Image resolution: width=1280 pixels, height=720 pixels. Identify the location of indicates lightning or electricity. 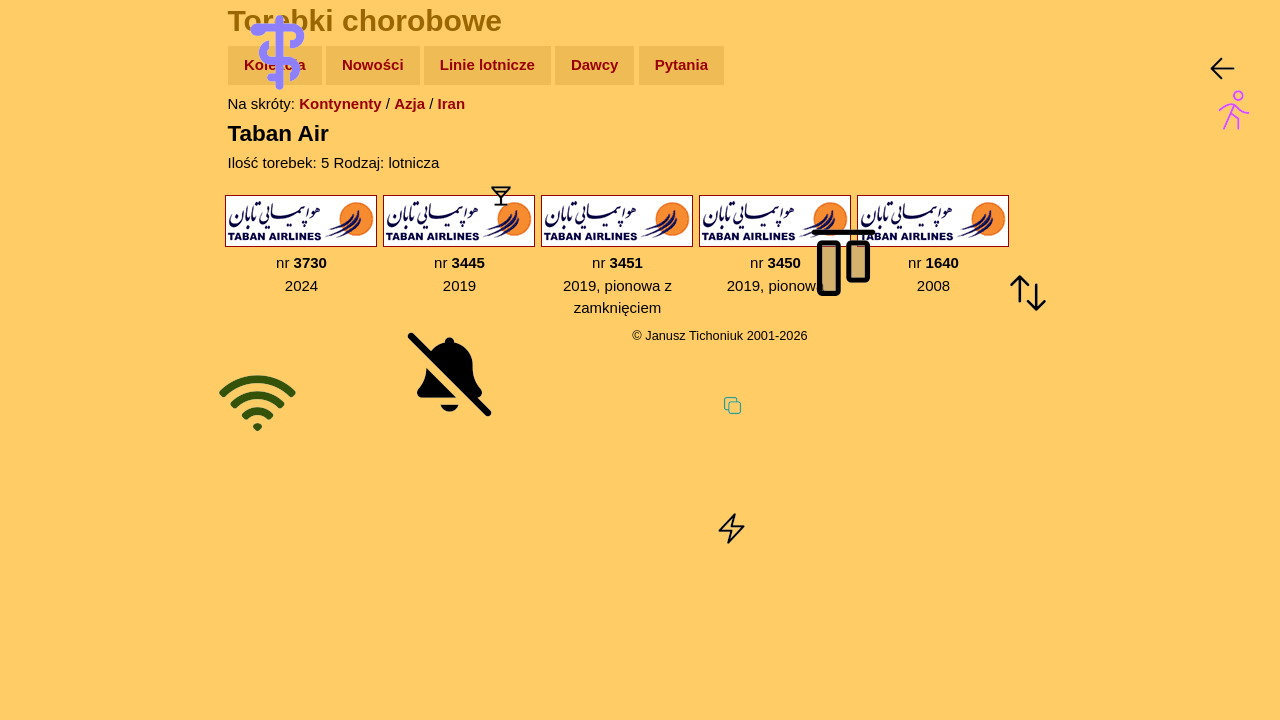
(731, 528).